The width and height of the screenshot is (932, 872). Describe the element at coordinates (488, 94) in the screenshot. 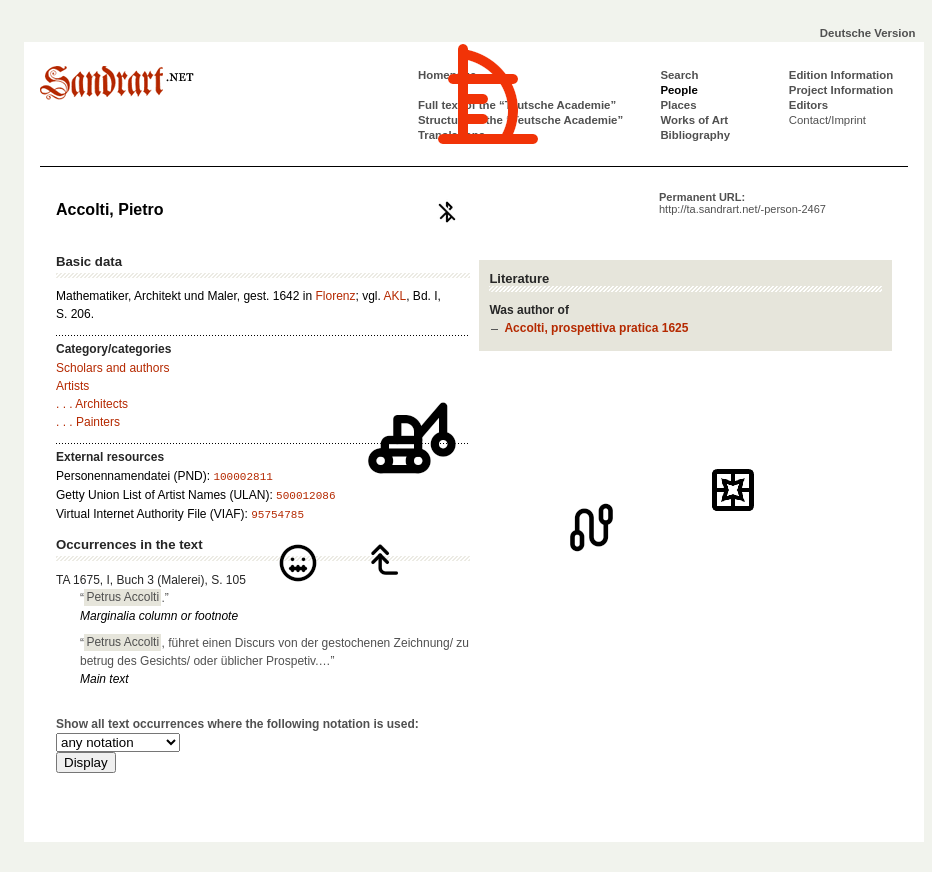

I see `view landmark or tourist attraction` at that location.